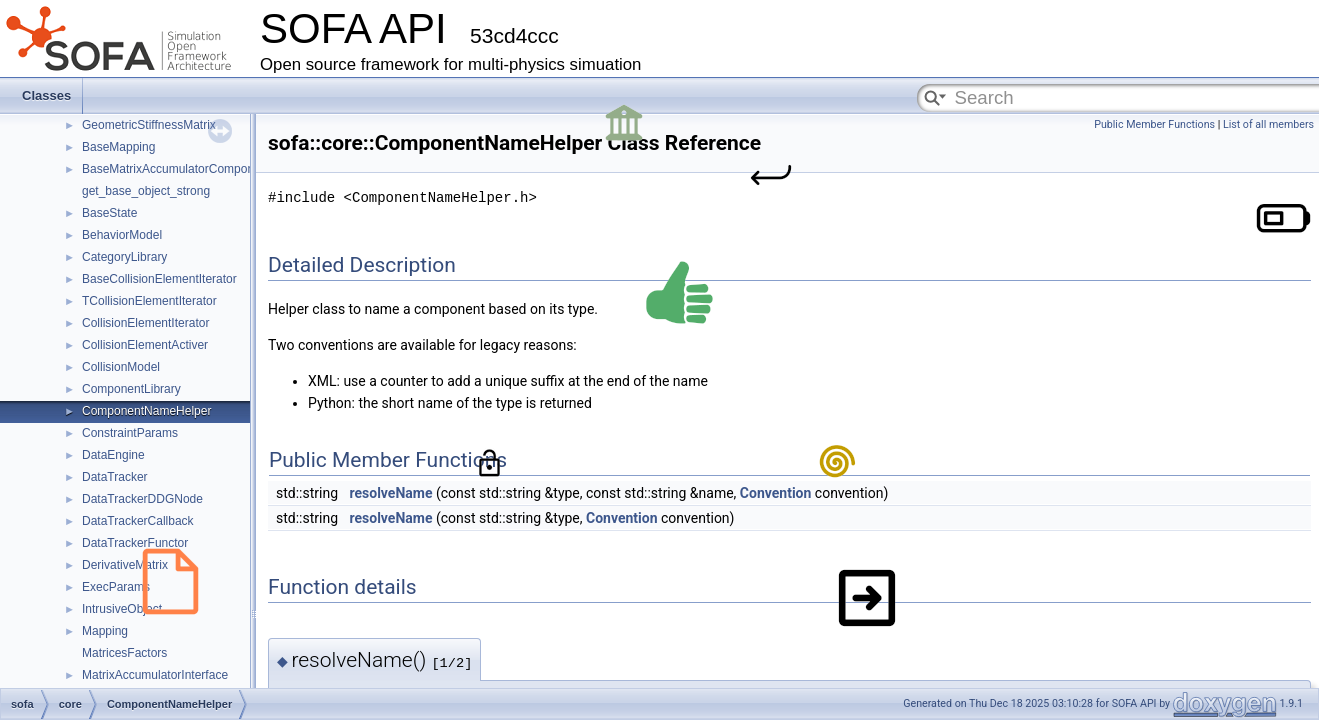 The height and width of the screenshot is (720, 1319). I want to click on indicates loading or processing in progress, so click(836, 462).